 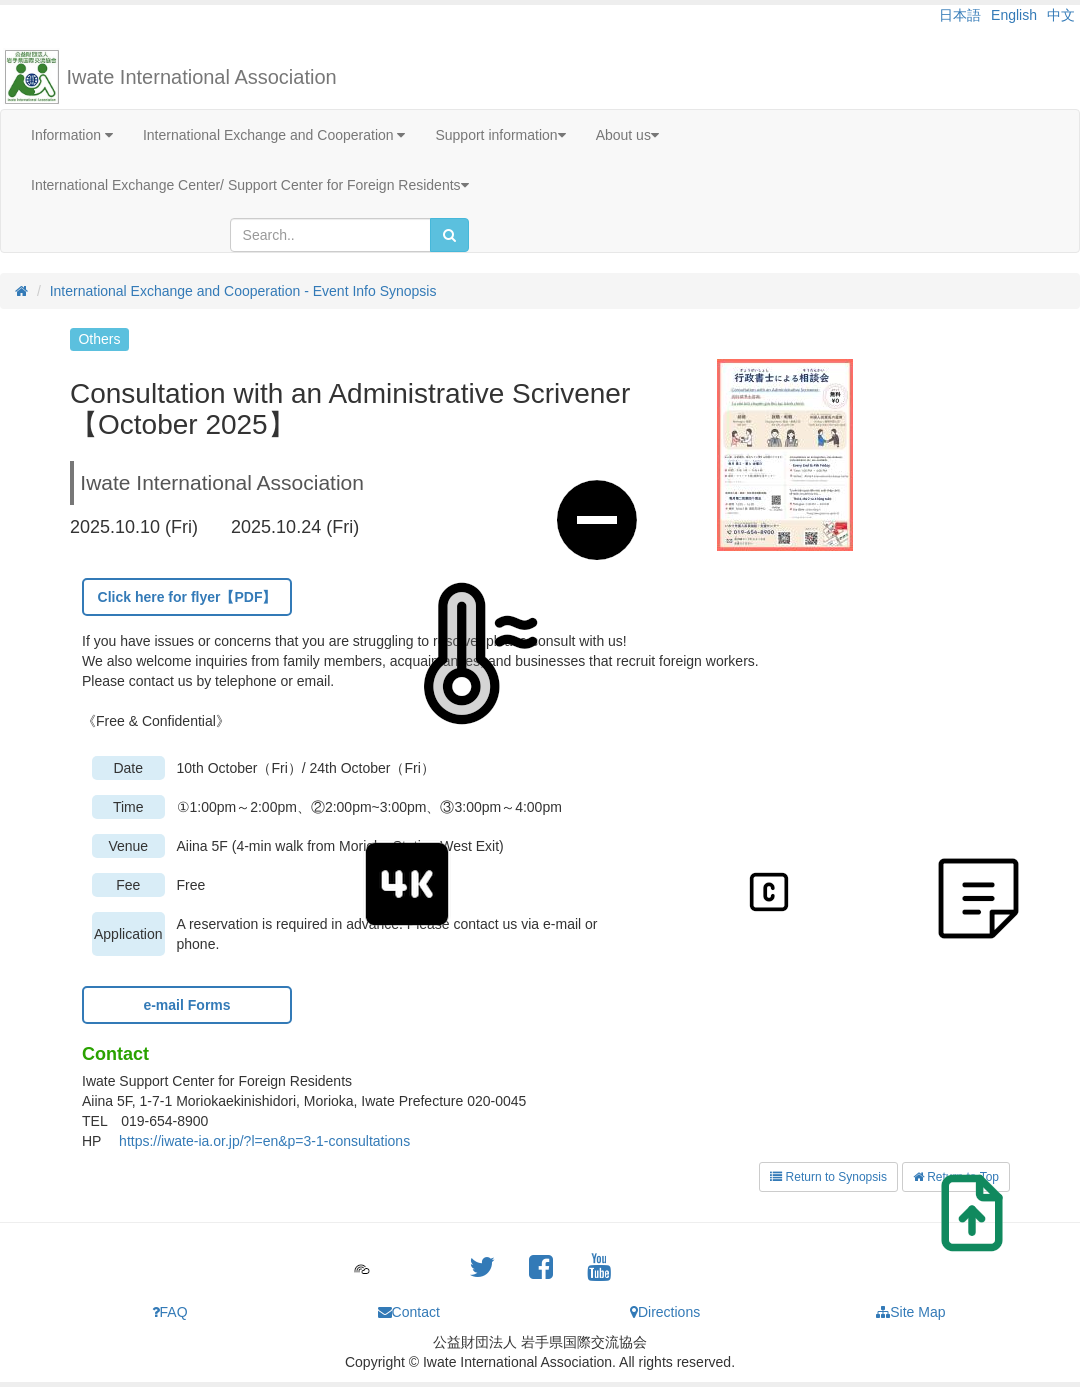 What do you see at coordinates (466, 653) in the screenshot?
I see `indicates high temperature or heat warning` at bounding box center [466, 653].